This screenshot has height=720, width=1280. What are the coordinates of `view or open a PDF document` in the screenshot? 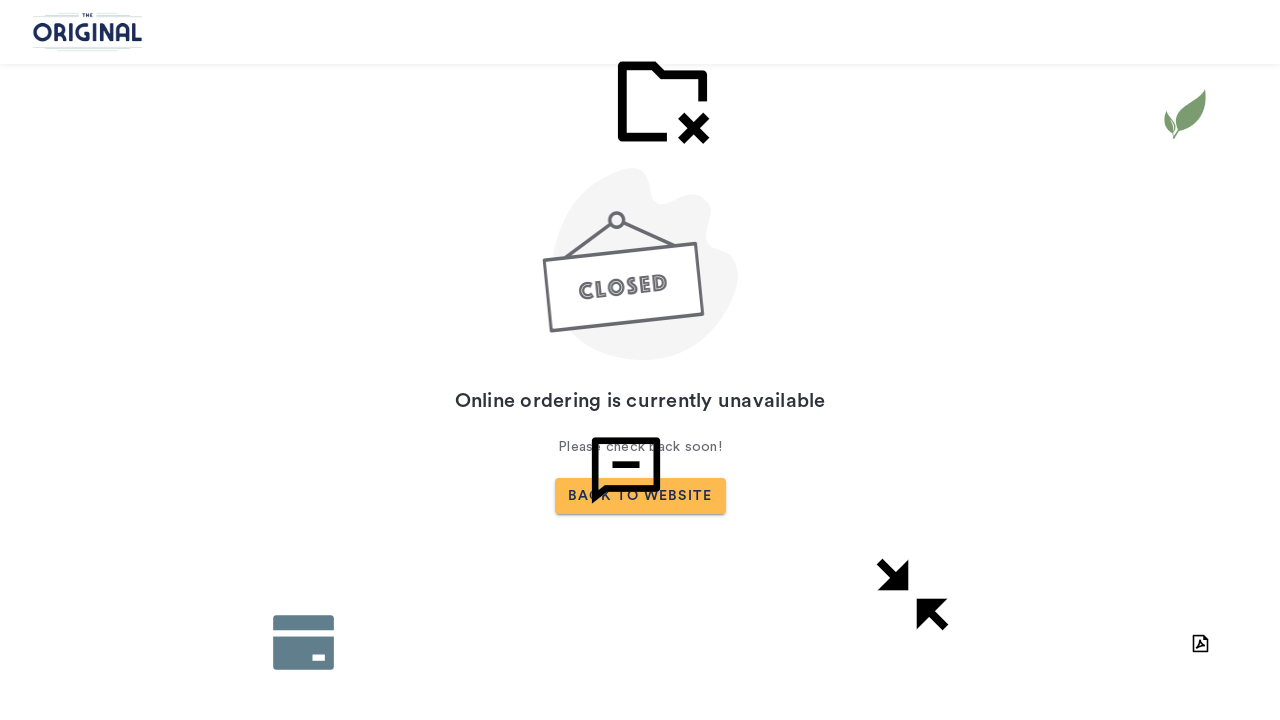 It's located at (1200, 643).